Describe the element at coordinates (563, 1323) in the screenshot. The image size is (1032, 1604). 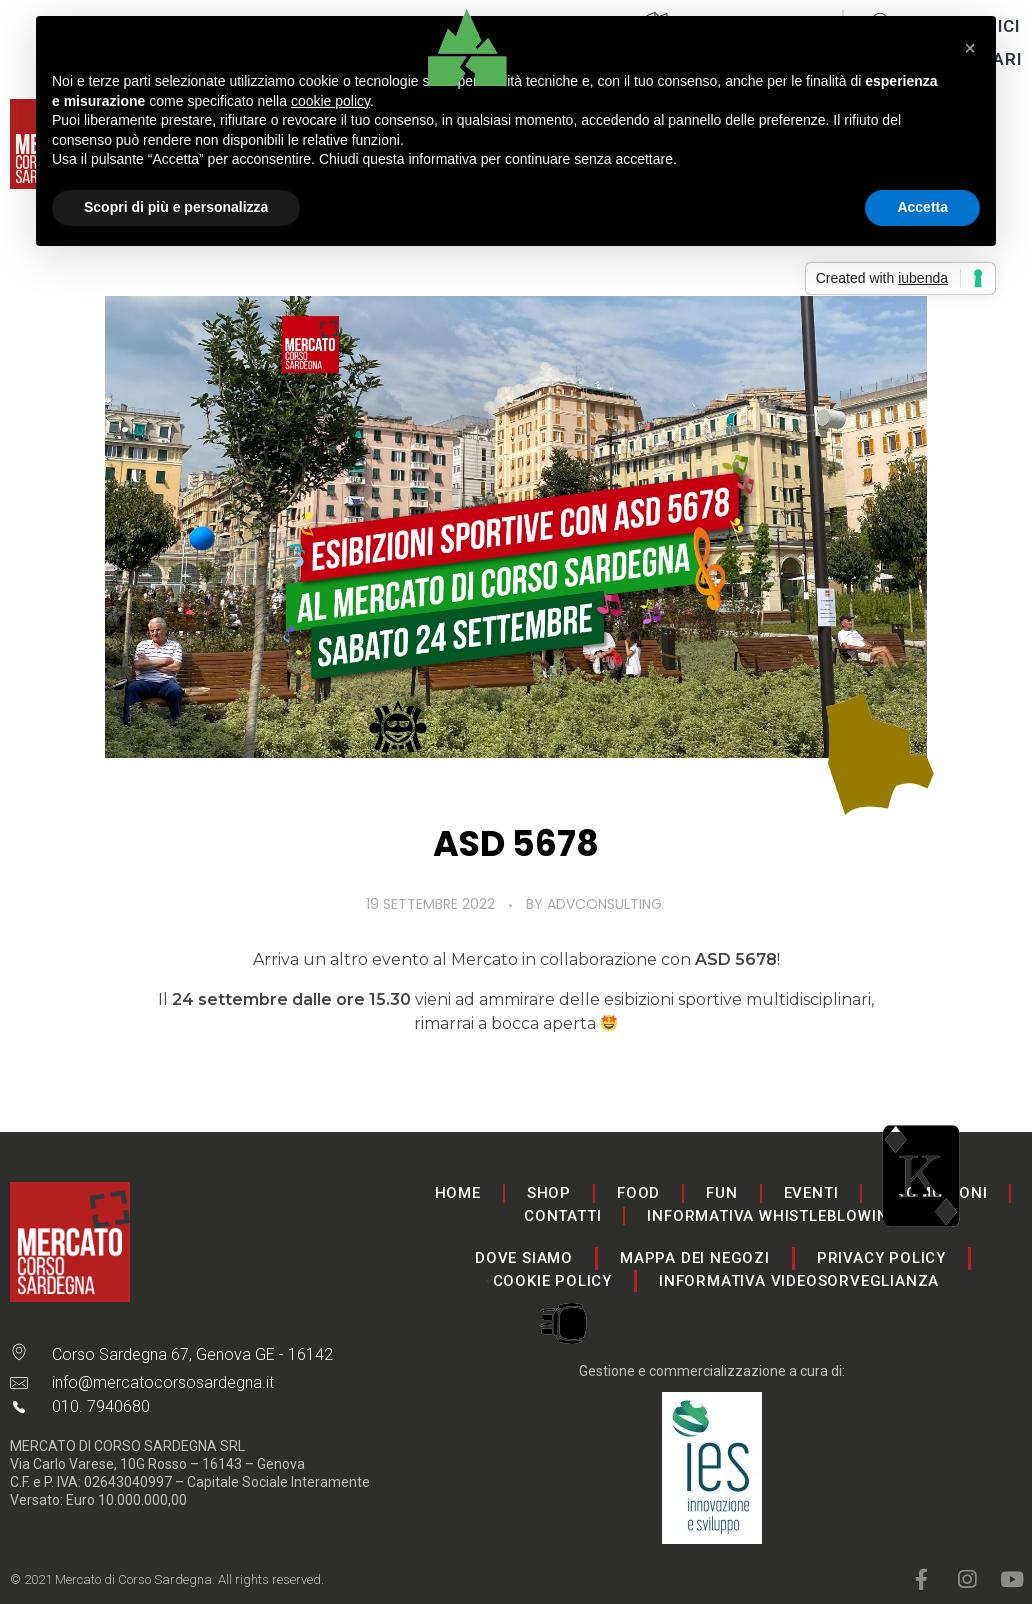
I see `select knee pad equipment for your character` at that location.